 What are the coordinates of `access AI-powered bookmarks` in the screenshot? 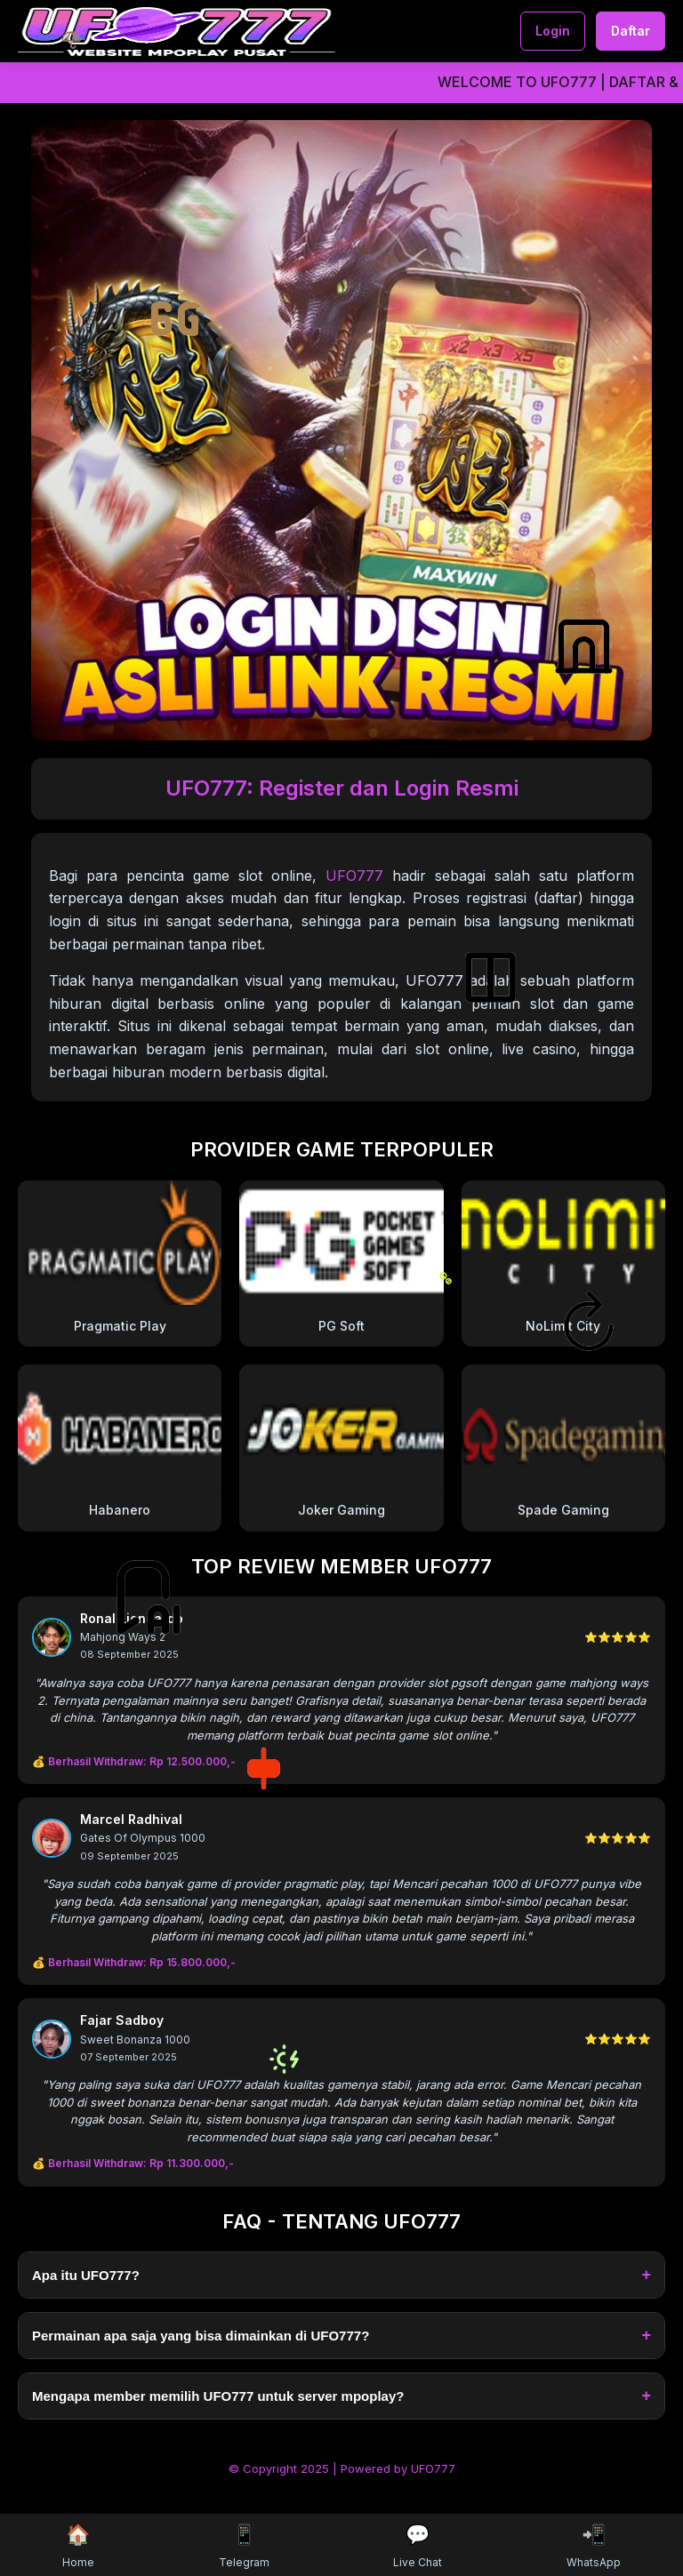 It's located at (143, 1597).